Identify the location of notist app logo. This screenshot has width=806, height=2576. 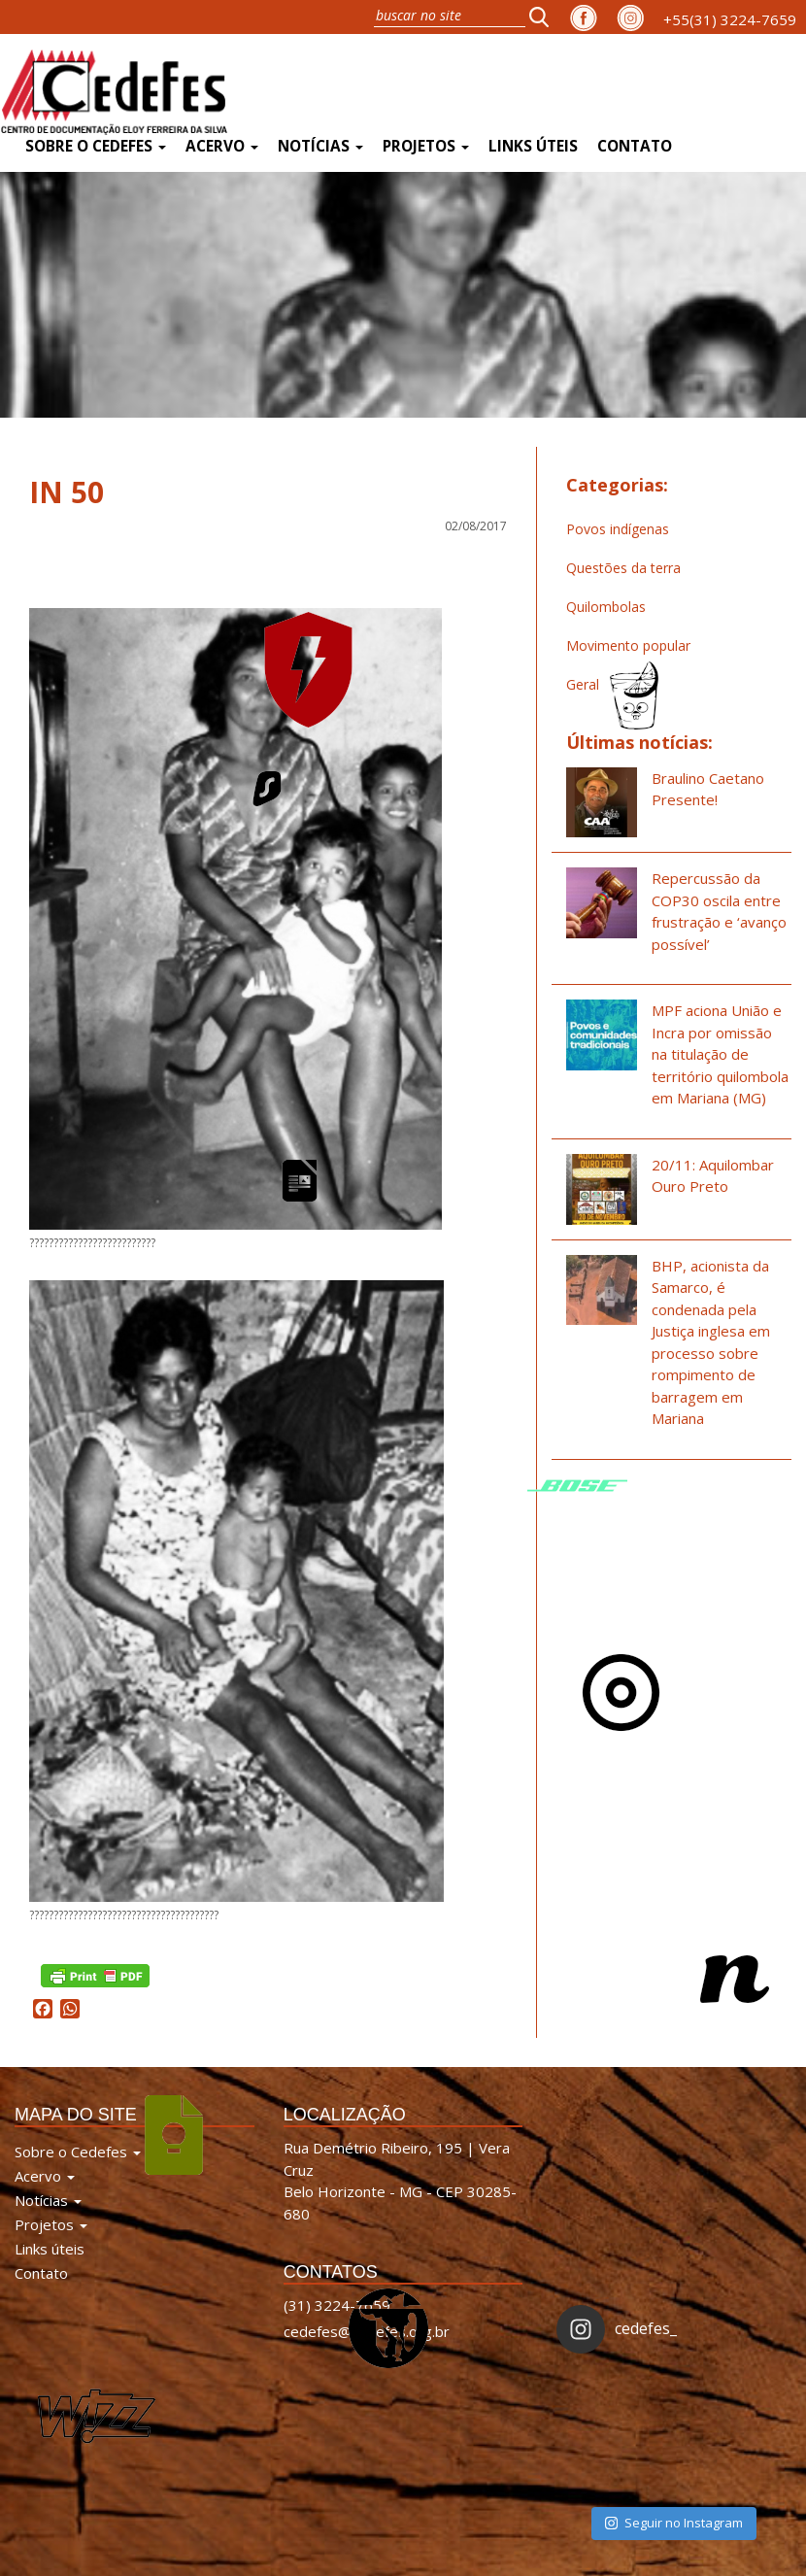
(734, 1979).